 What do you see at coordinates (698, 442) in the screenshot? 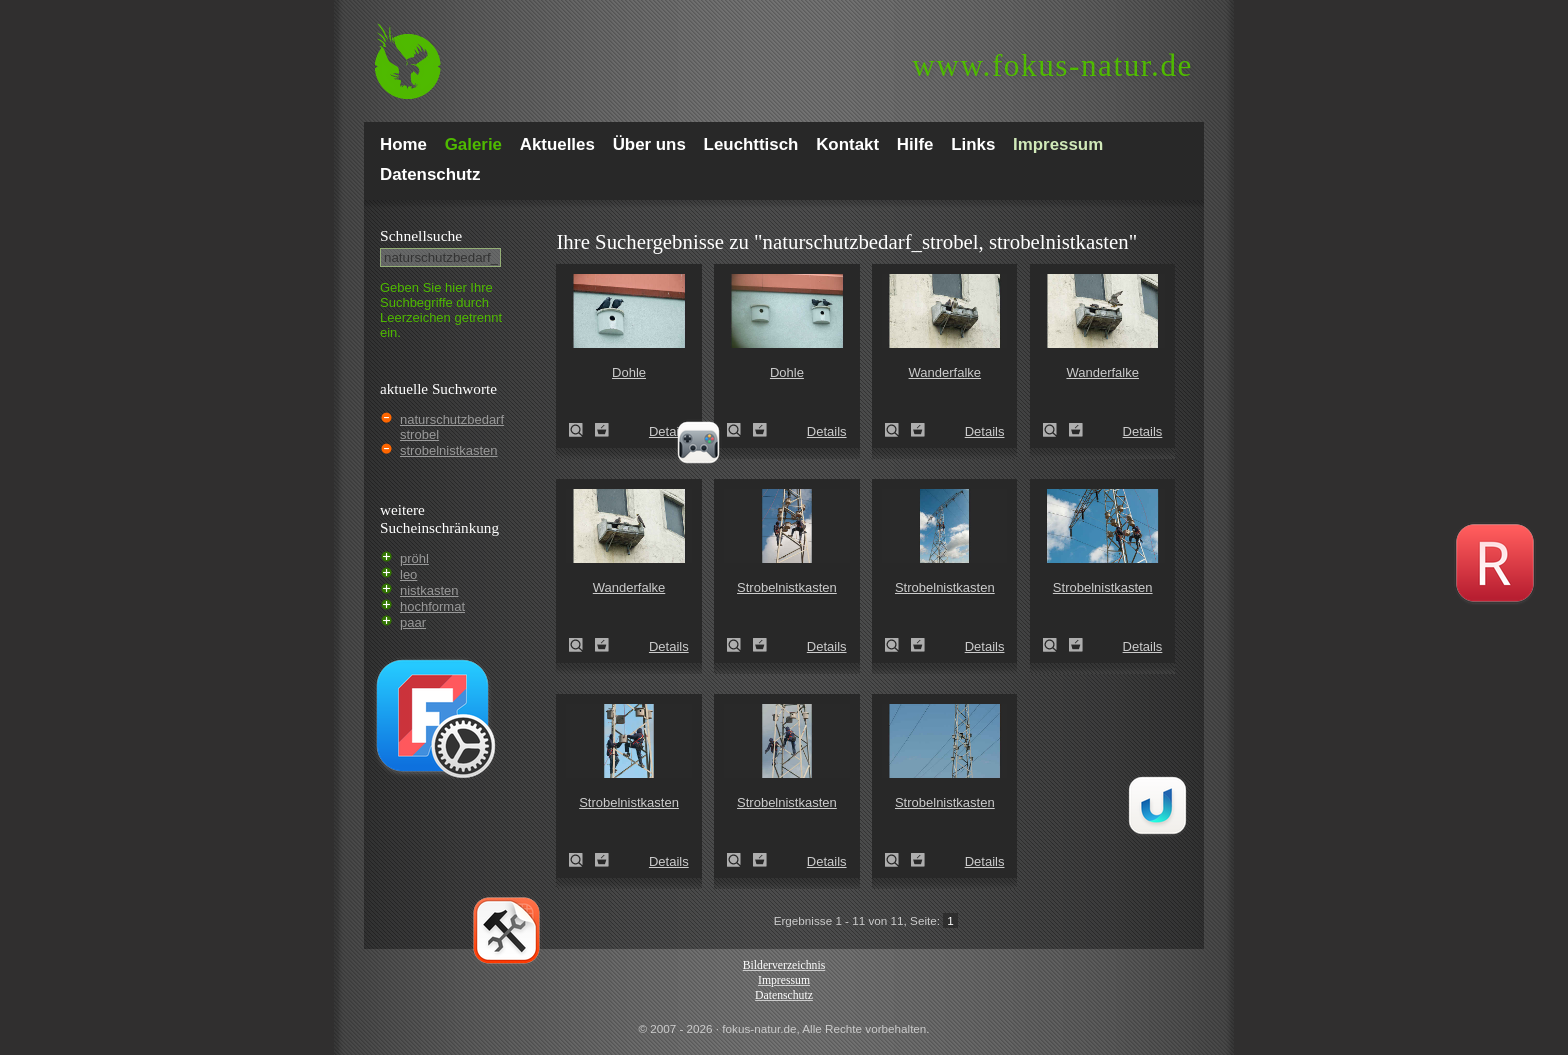
I see `game controller input device settings` at bounding box center [698, 442].